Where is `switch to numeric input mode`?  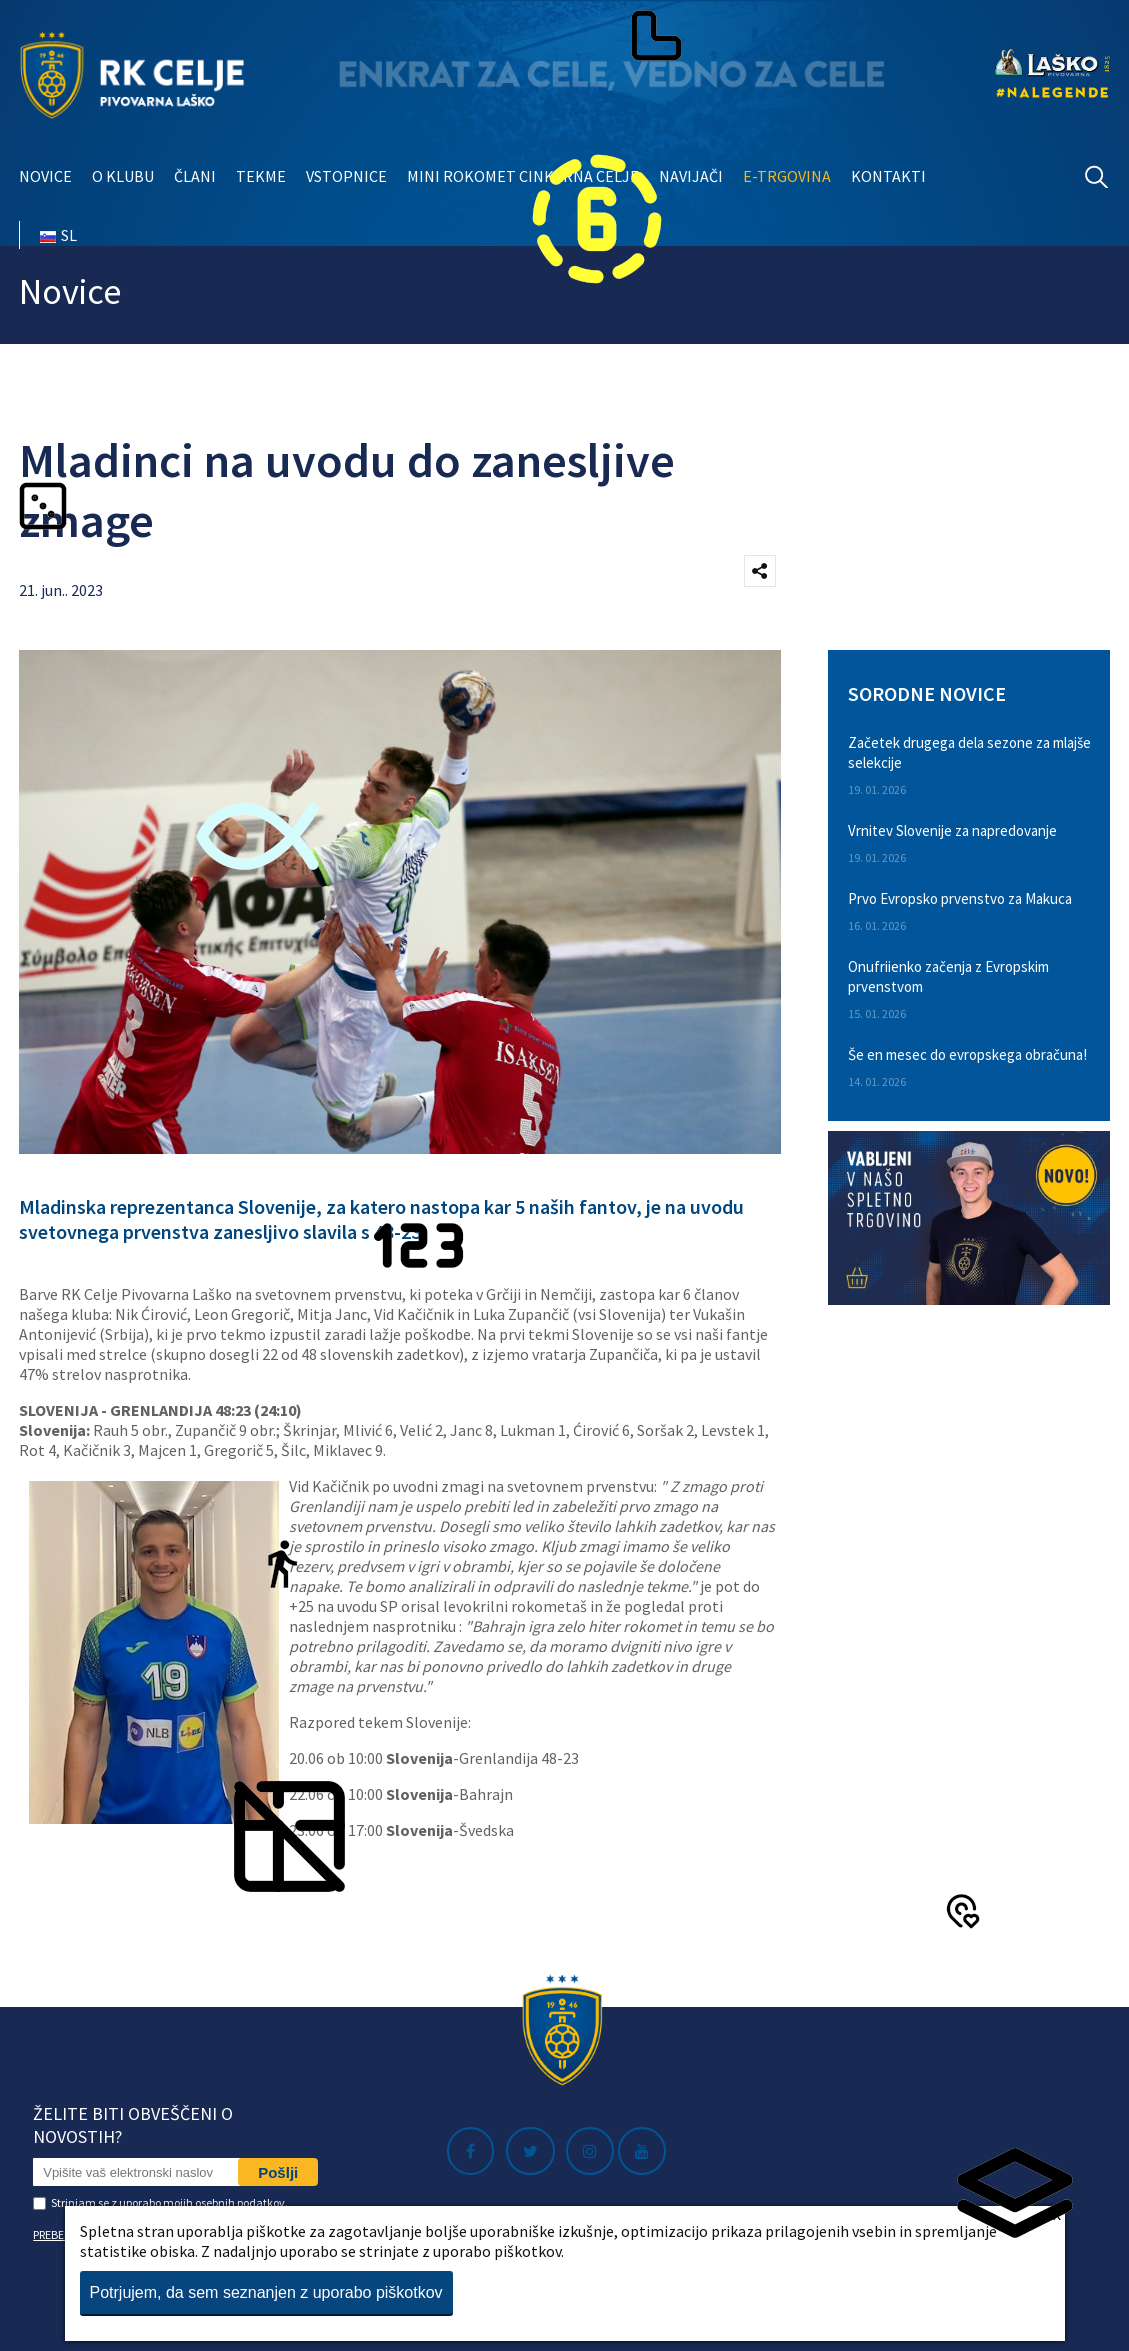
switch to numeric input mode is located at coordinates (418, 1245).